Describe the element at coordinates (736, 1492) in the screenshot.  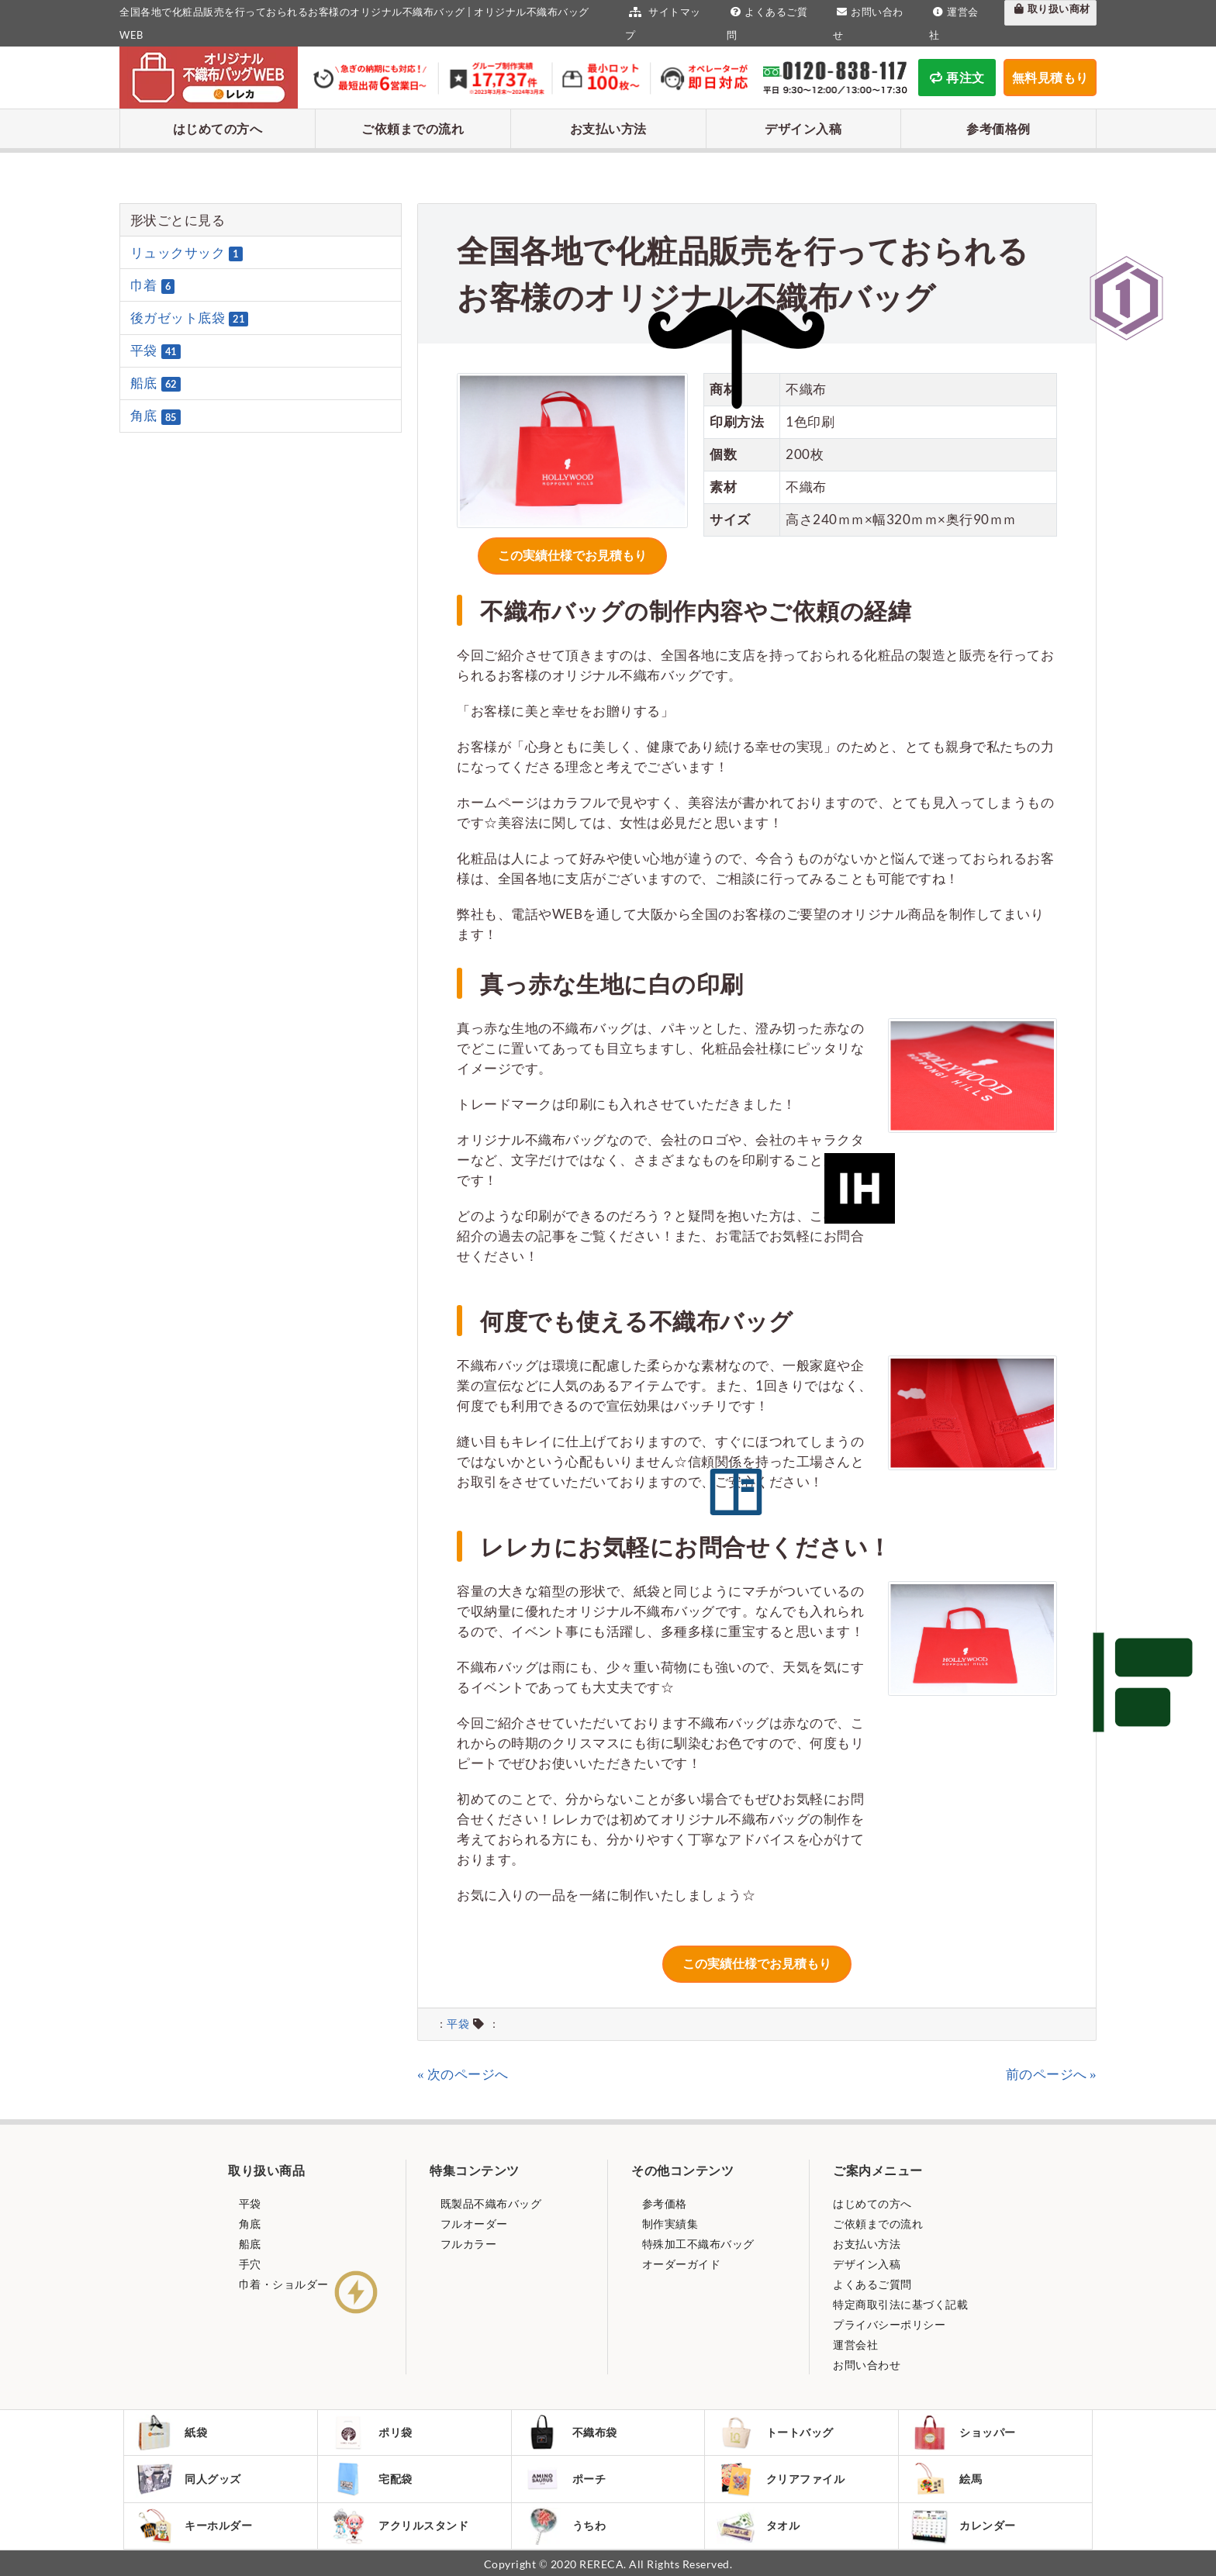
I see `open reading mode or e-reader` at that location.